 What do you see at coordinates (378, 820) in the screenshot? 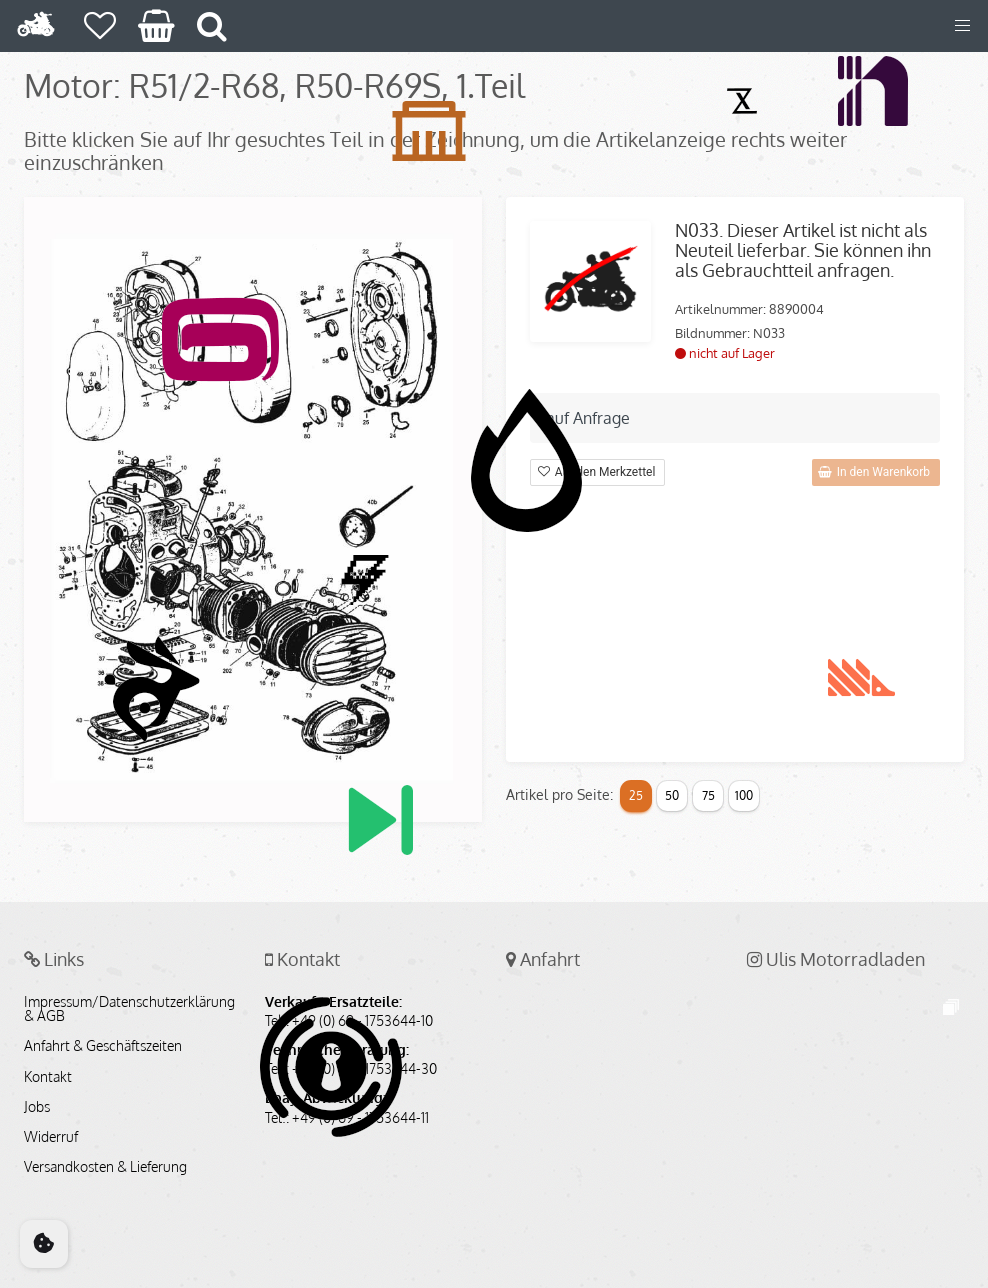
I see `skip to the next track` at bounding box center [378, 820].